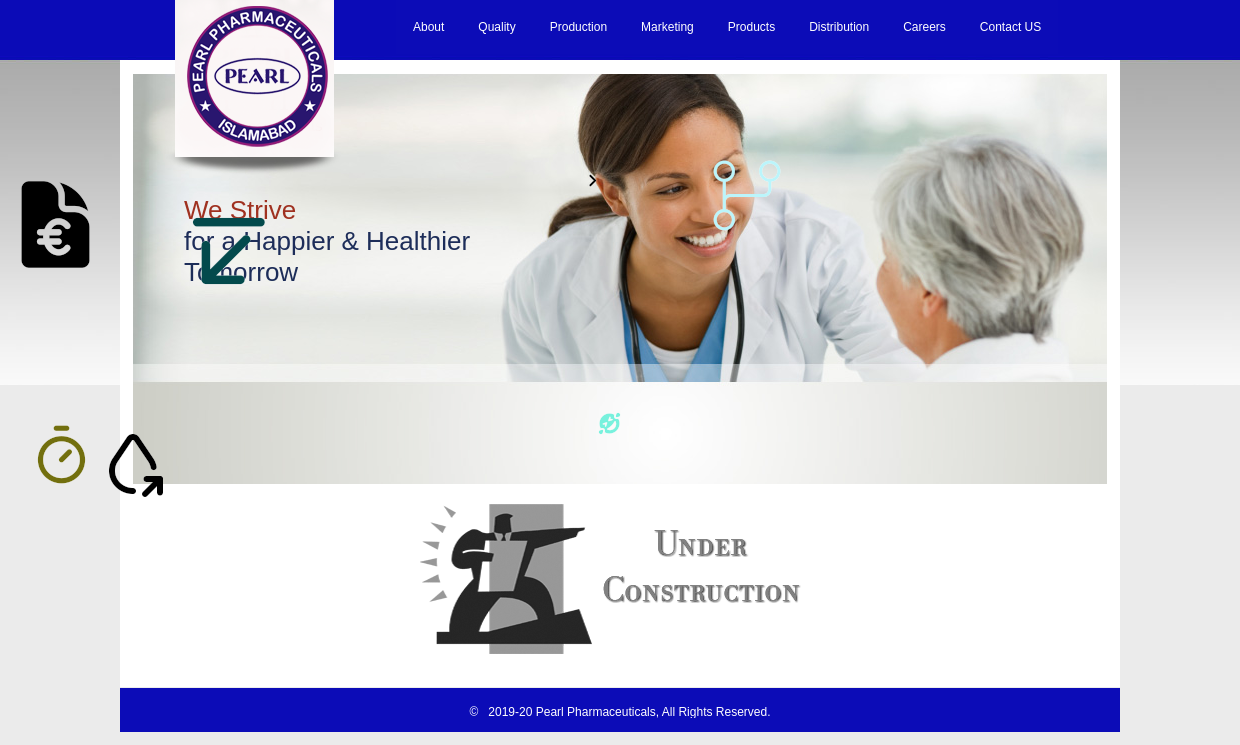 Image resolution: width=1240 pixels, height=745 pixels. Describe the element at coordinates (226, 251) in the screenshot. I see `move item to bottom-left corner` at that location.